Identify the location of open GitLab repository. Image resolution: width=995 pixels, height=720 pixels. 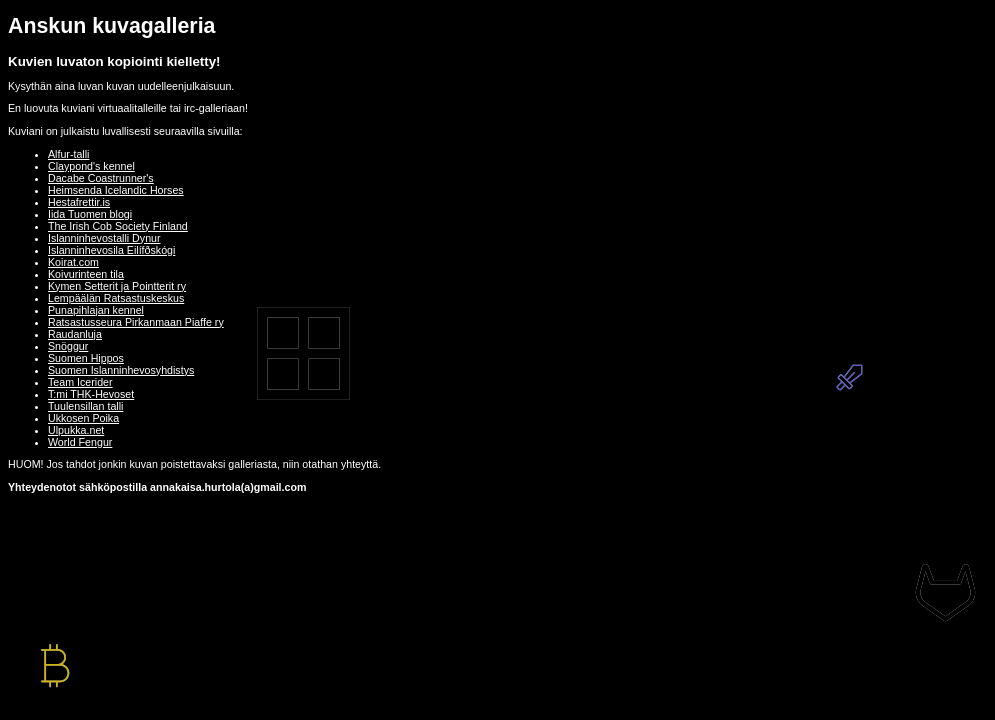
(945, 591).